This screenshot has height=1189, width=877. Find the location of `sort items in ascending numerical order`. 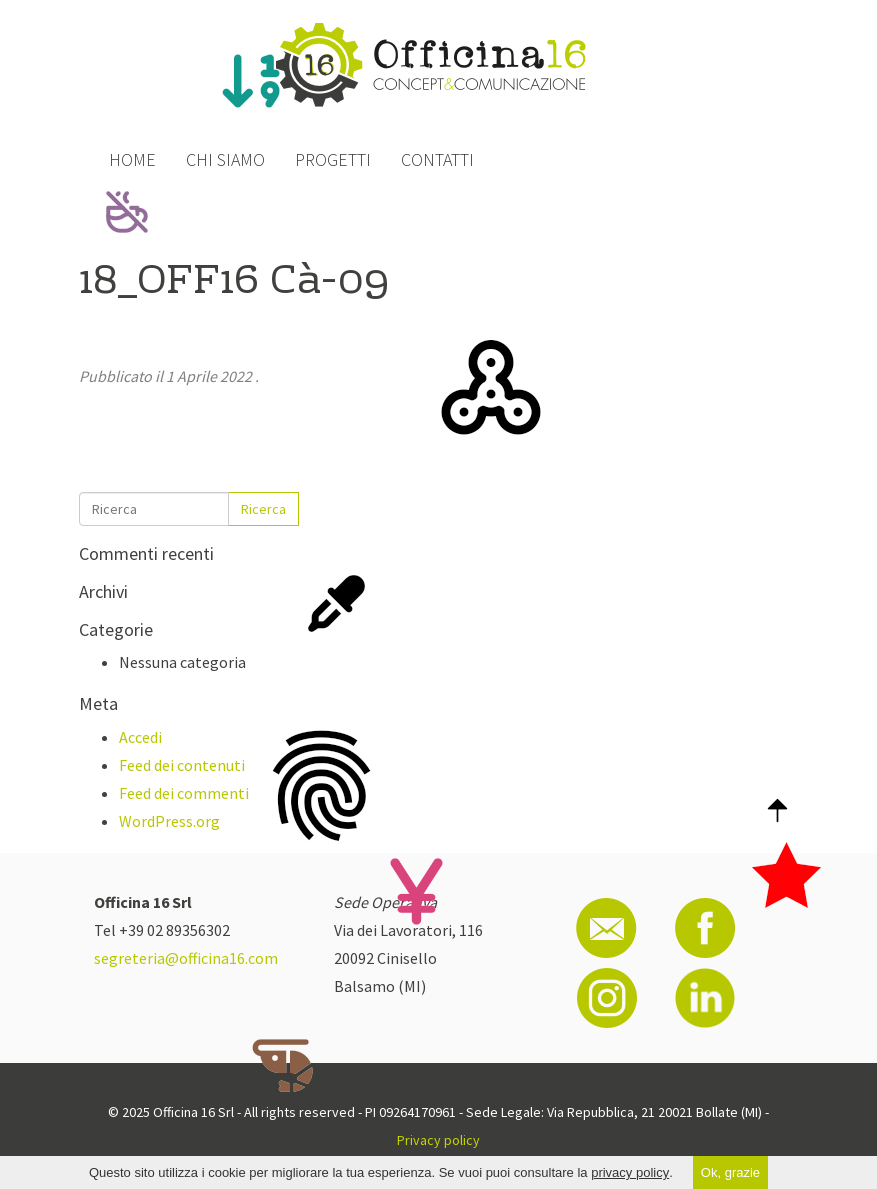

sort items in ascending numerical order is located at coordinates (253, 81).